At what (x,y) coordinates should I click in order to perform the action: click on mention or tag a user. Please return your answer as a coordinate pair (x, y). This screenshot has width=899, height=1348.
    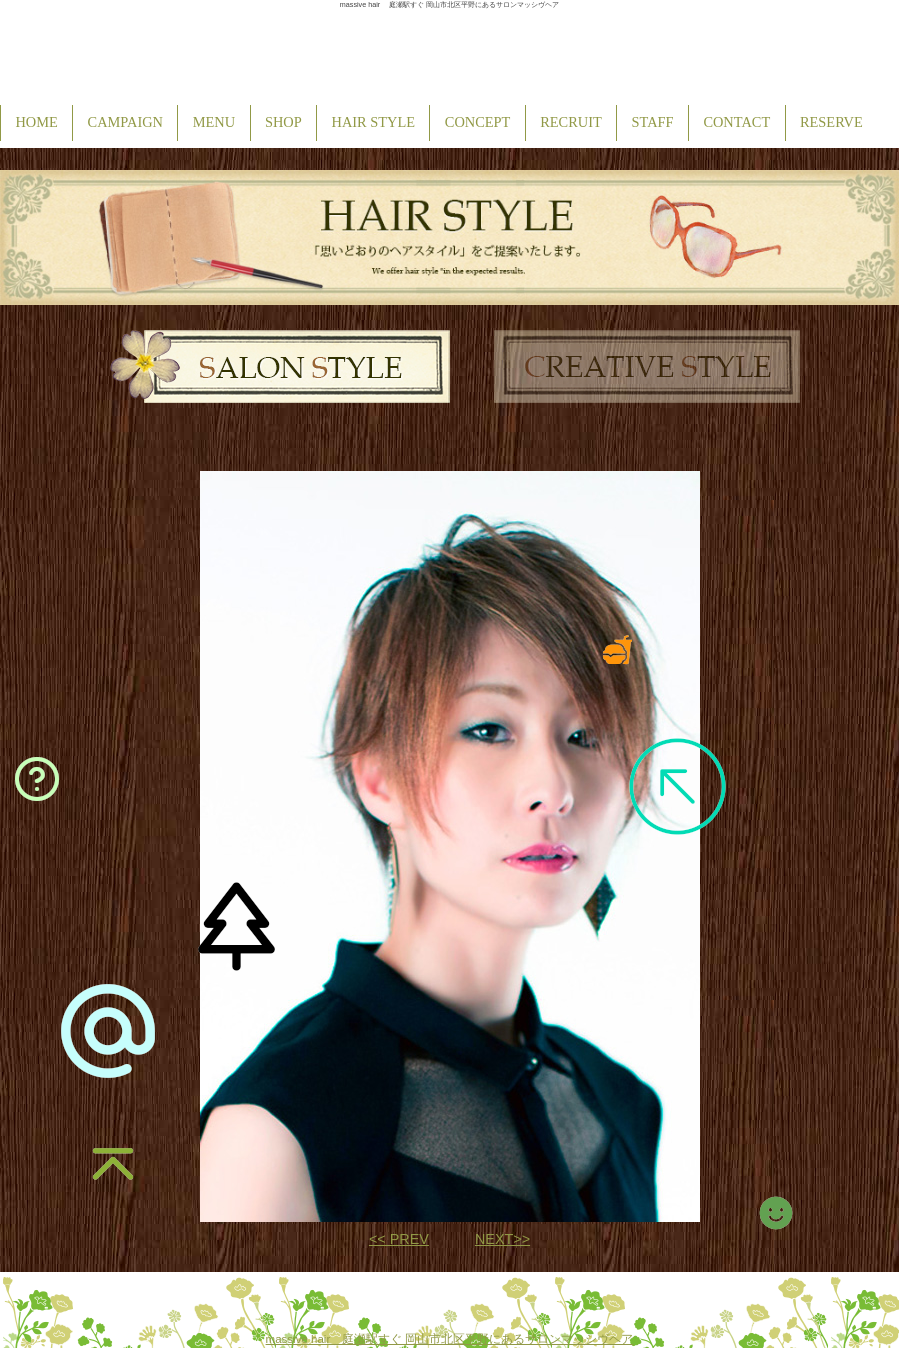
    Looking at the image, I should click on (108, 1031).